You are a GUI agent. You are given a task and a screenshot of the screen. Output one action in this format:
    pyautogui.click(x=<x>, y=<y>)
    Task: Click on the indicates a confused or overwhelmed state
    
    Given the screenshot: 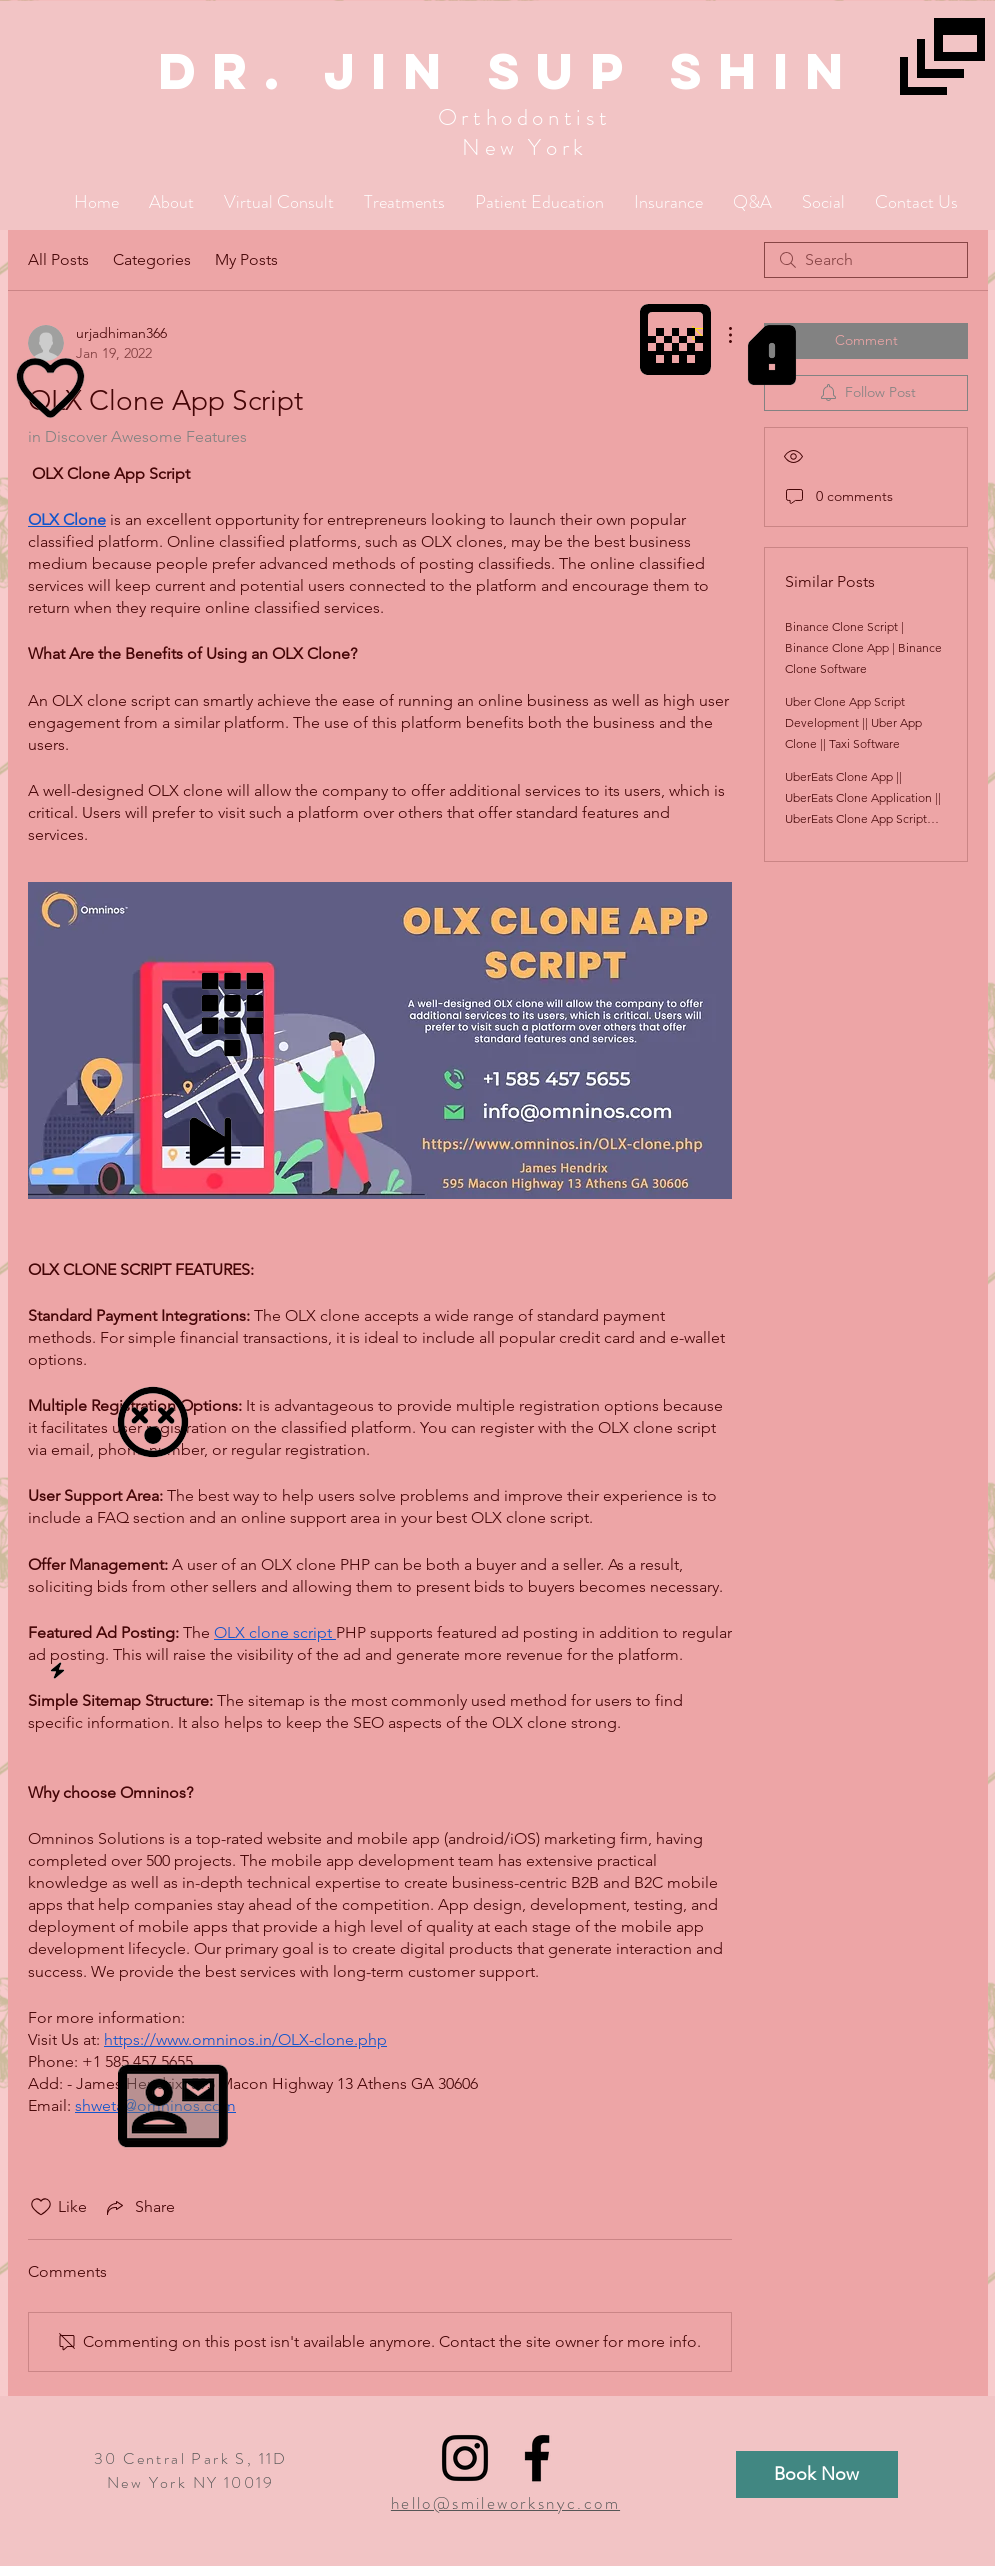 What is the action you would take?
    pyautogui.click(x=153, y=1422)
    